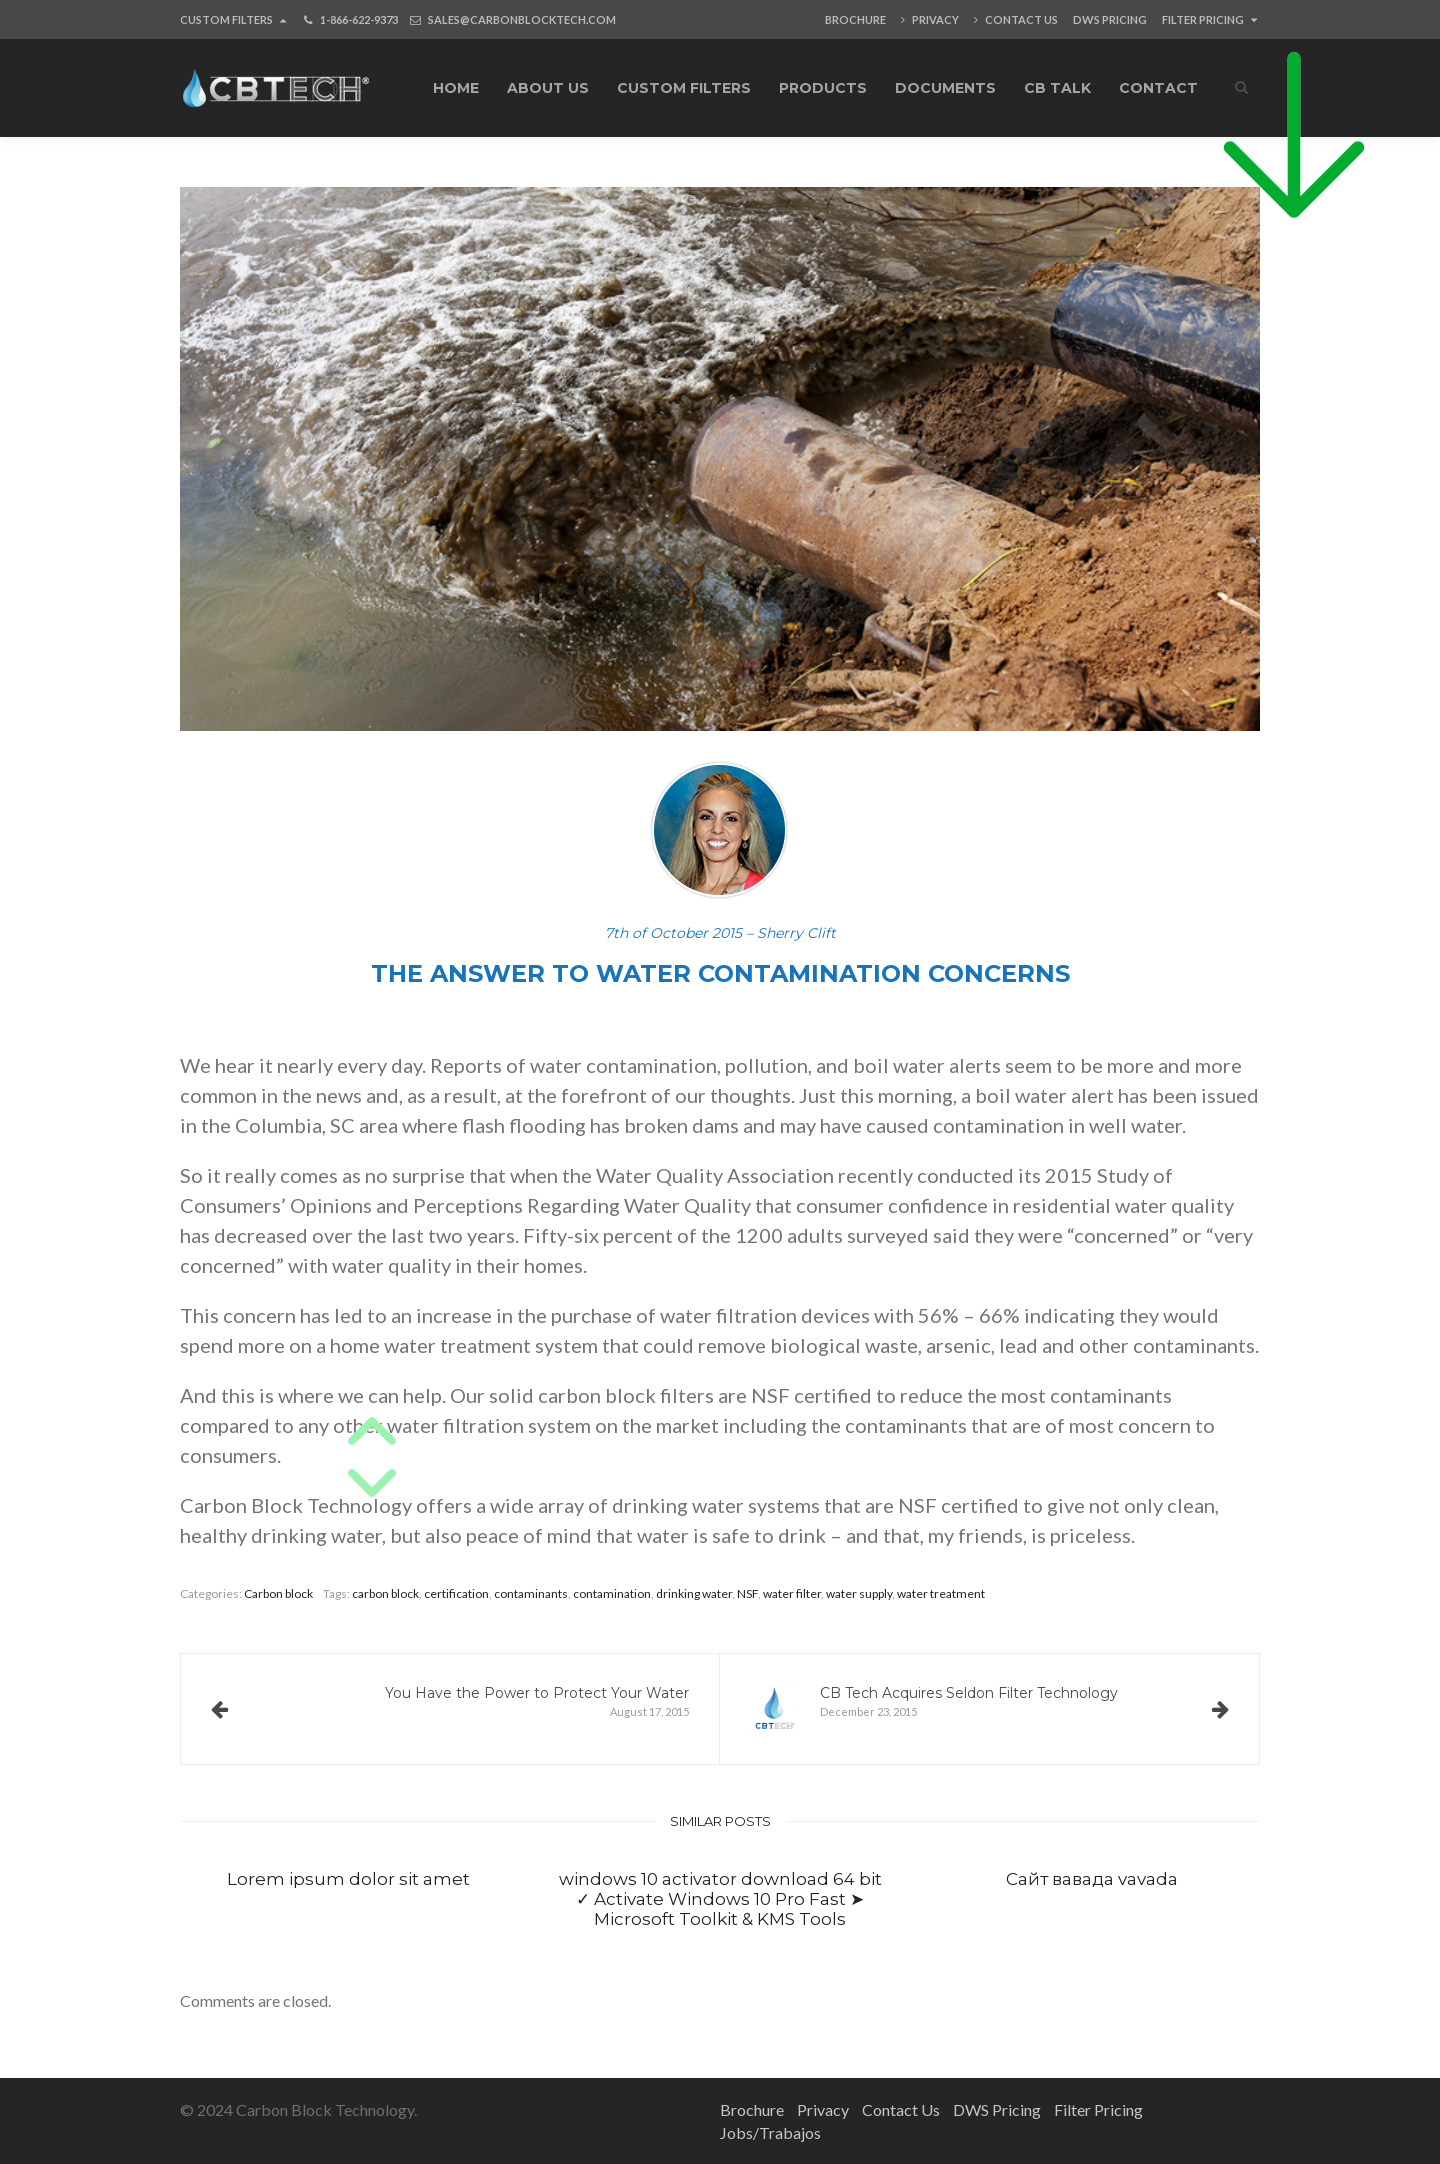 The image size is (1440, 2164). What do you see at coordinates (1294, 135) in the screenshot?
I see `scroll down or view more content` at bounding box center [1294, 135].